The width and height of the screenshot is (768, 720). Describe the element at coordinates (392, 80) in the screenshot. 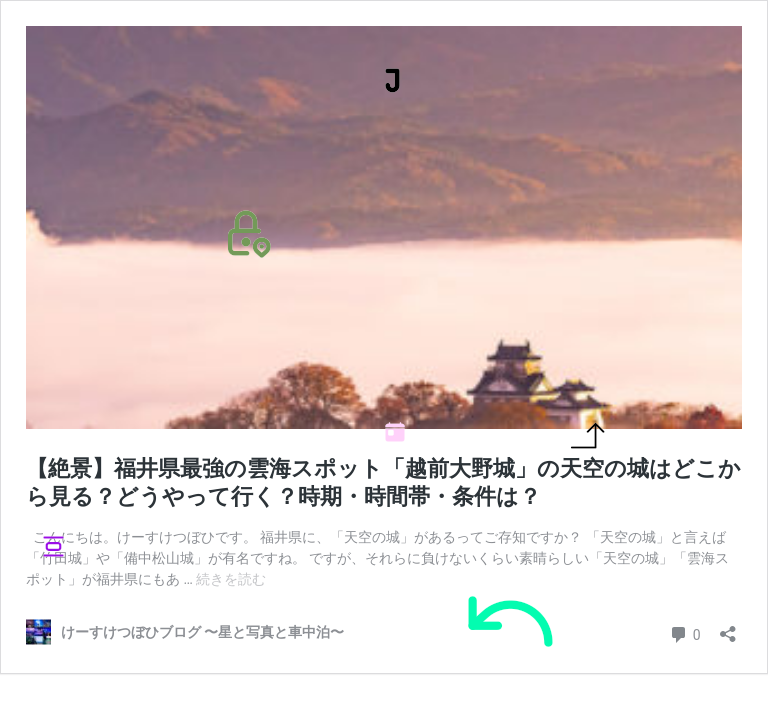

I see `indicates items or sections starting with the letter J` at that location.